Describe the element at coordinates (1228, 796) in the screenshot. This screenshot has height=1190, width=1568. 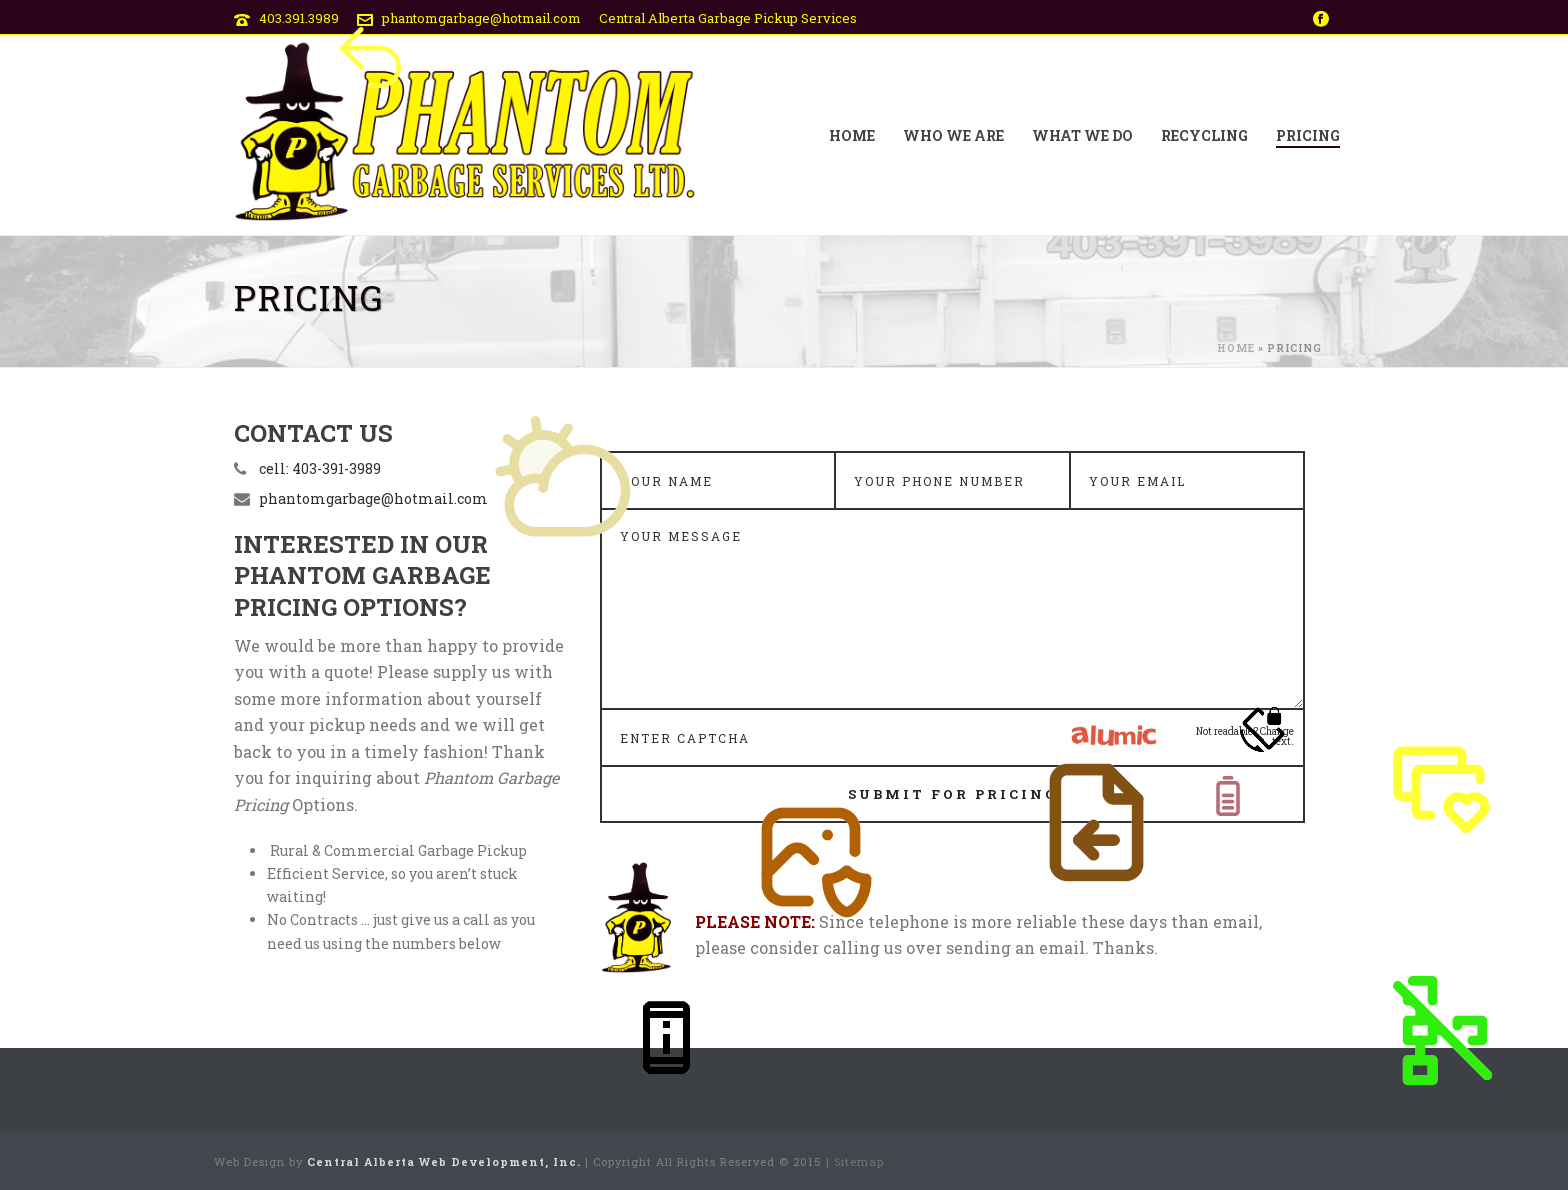
I see `indicates high battery level` at that location.